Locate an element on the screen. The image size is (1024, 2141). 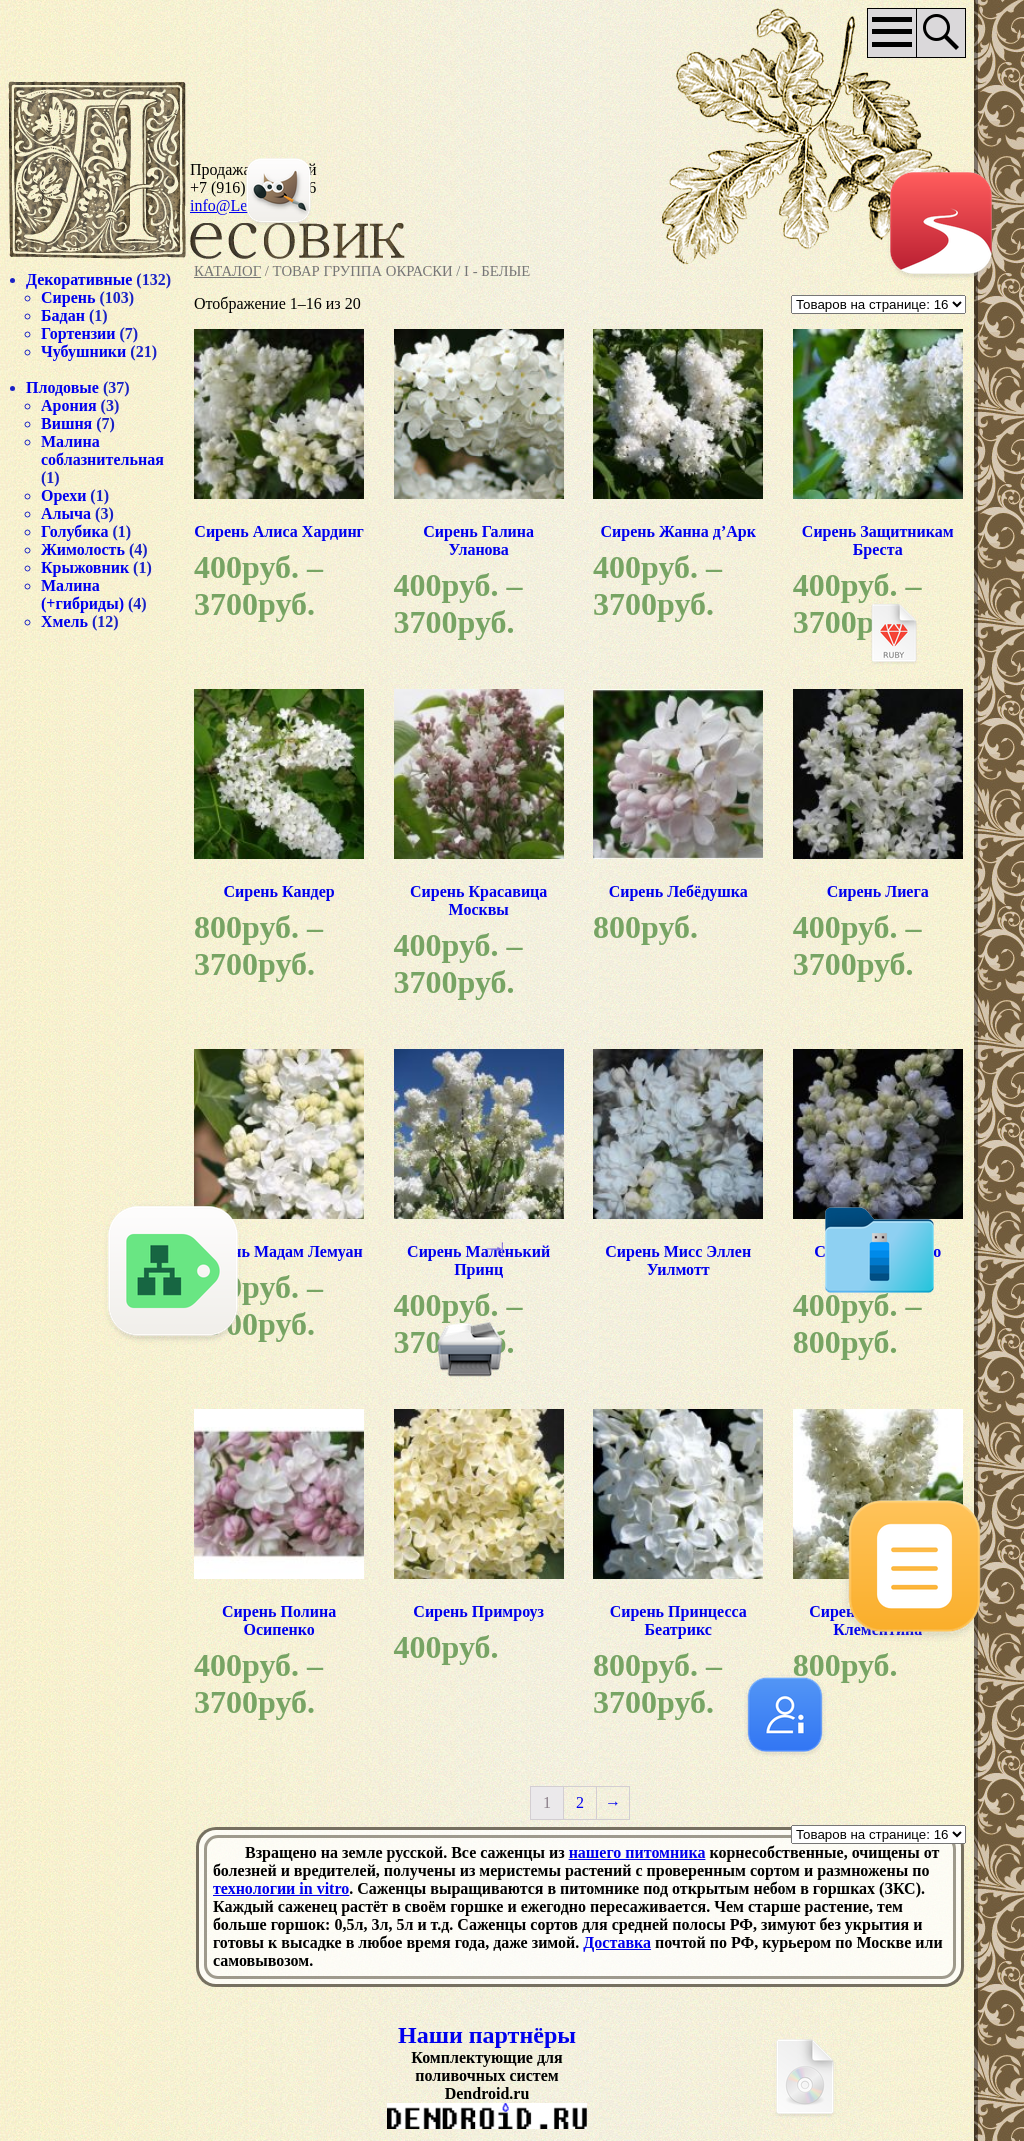
an ISO disc image file is located at coordinates (805, 2078).